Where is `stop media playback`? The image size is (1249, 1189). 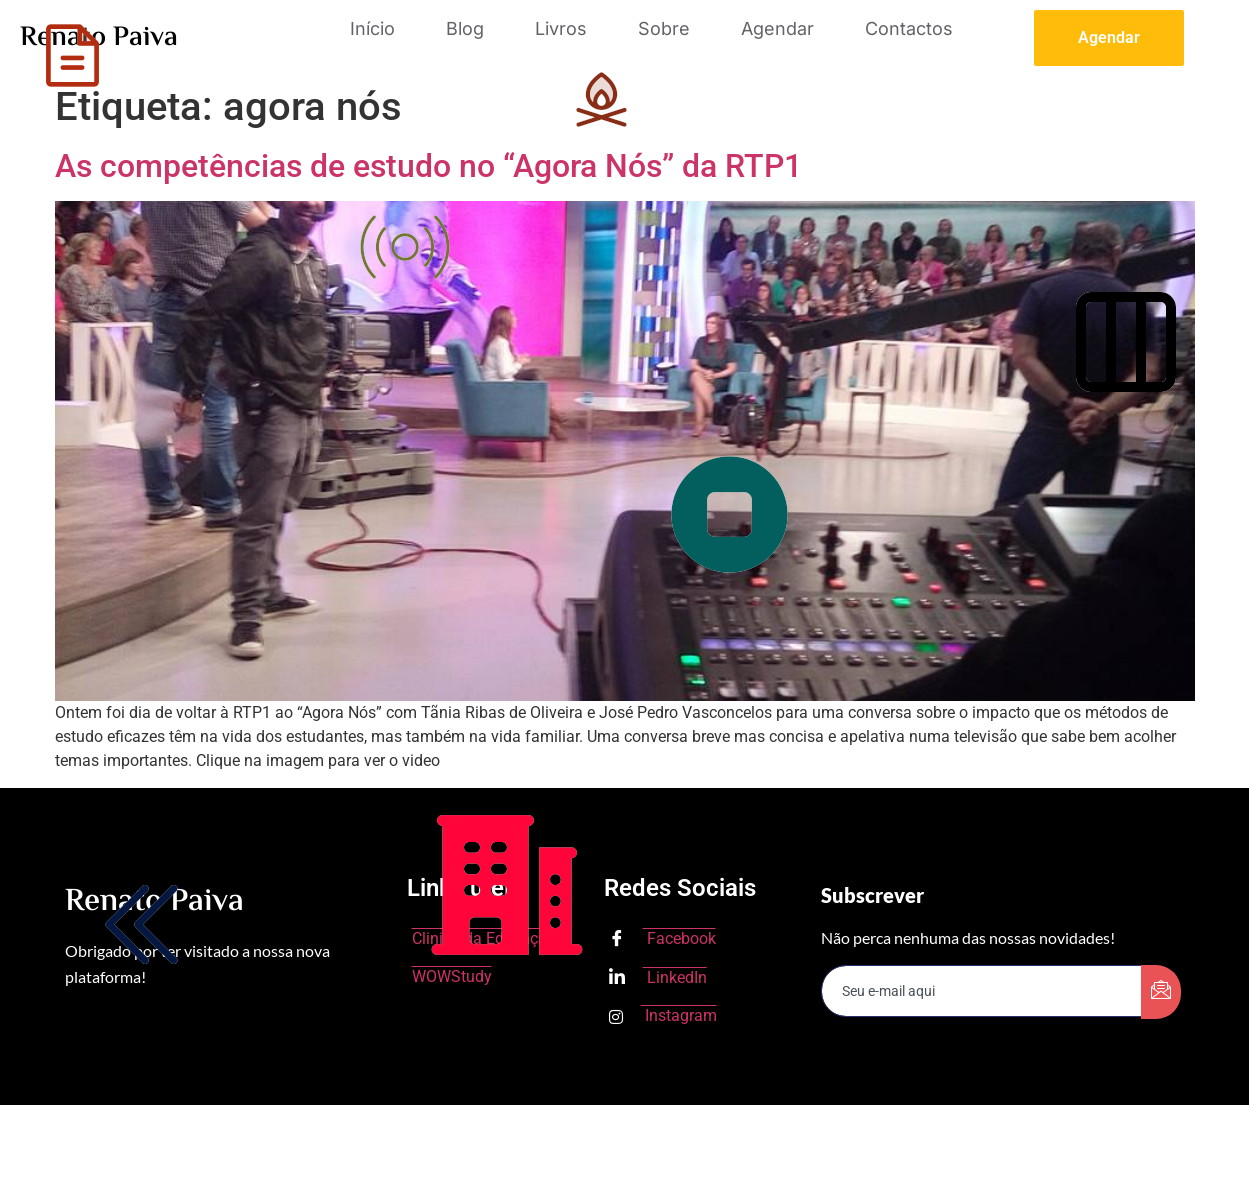 stop media playback is located at coordinates (729, 514).